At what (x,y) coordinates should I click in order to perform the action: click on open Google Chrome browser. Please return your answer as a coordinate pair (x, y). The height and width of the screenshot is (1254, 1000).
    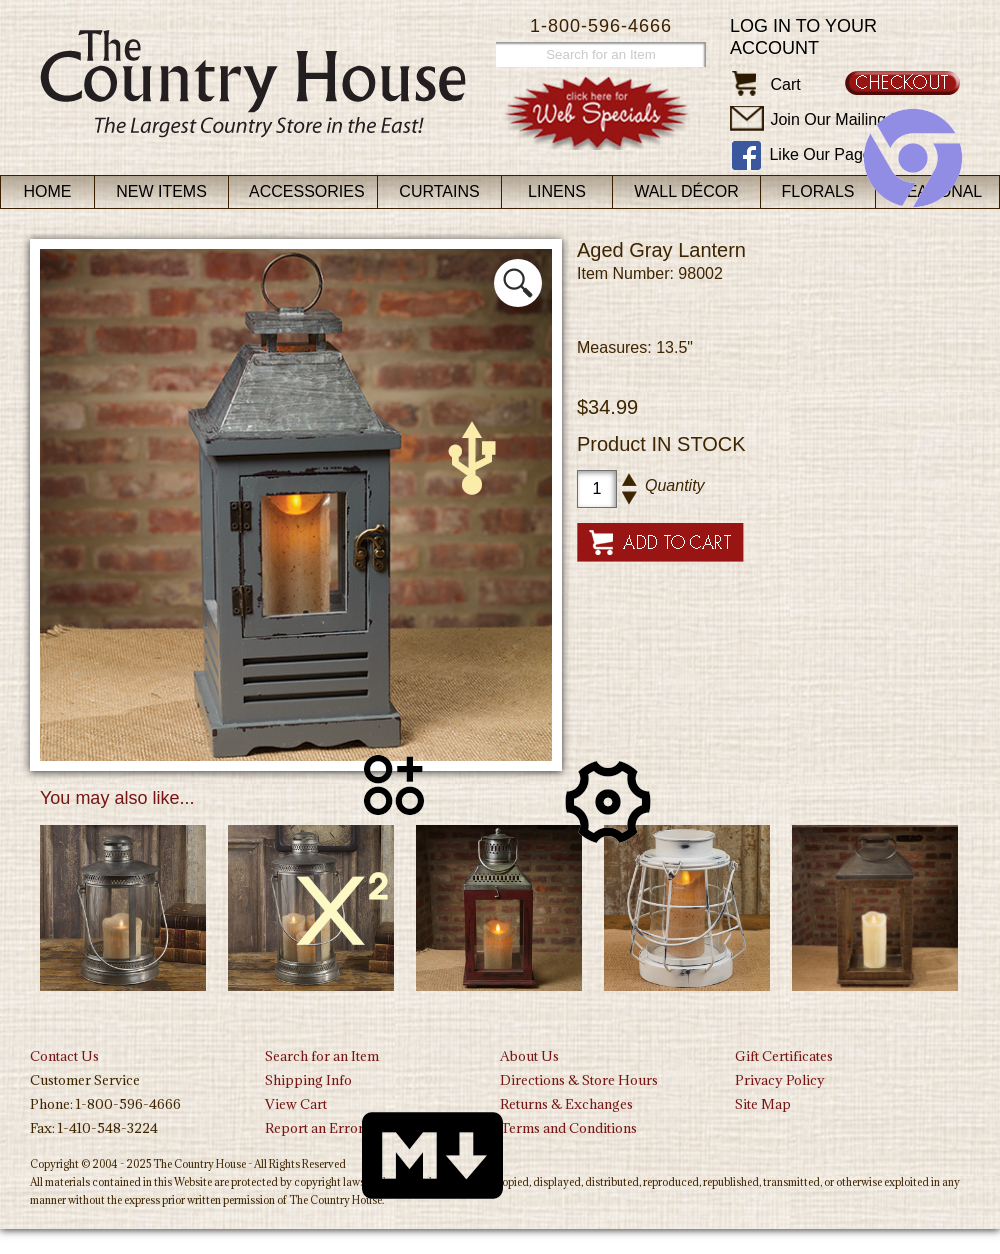
    Looking at the image, I should click on (913, 158).